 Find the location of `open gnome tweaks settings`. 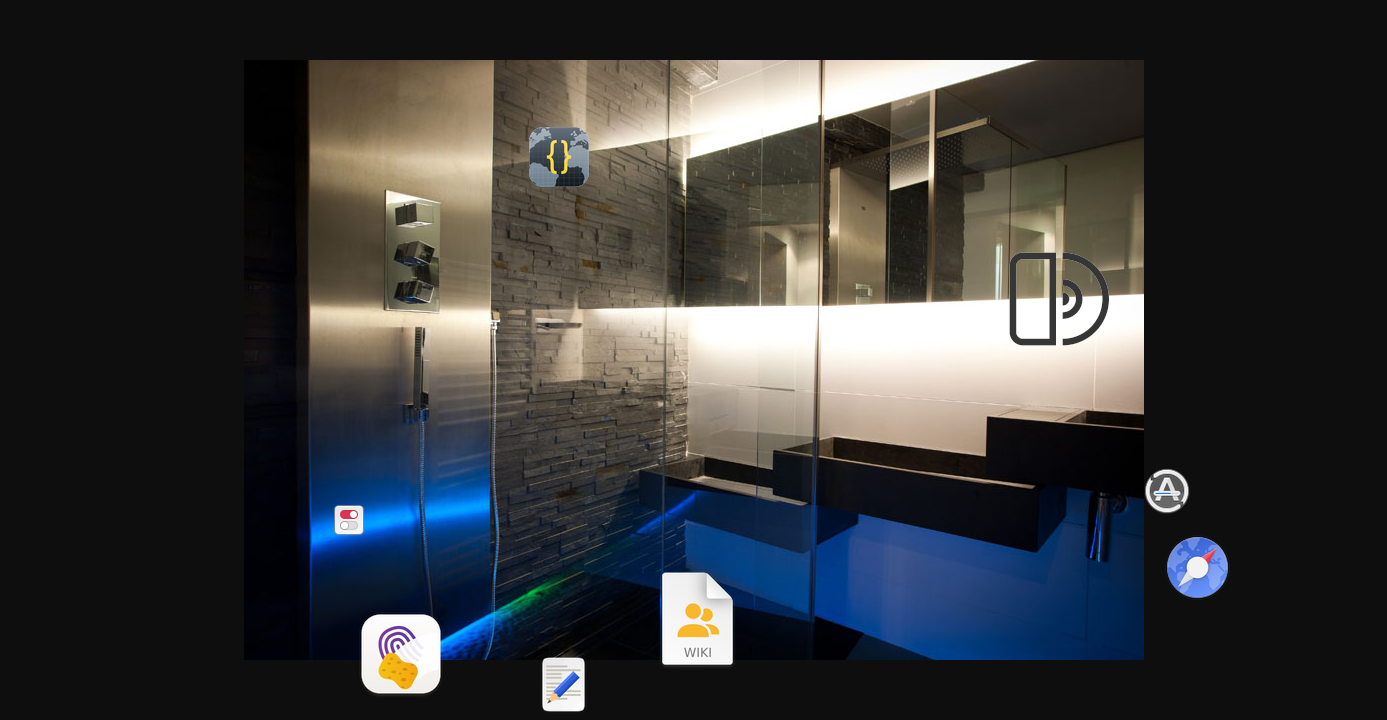

open gnome tweaks settings is located at coordinates (349, 520).